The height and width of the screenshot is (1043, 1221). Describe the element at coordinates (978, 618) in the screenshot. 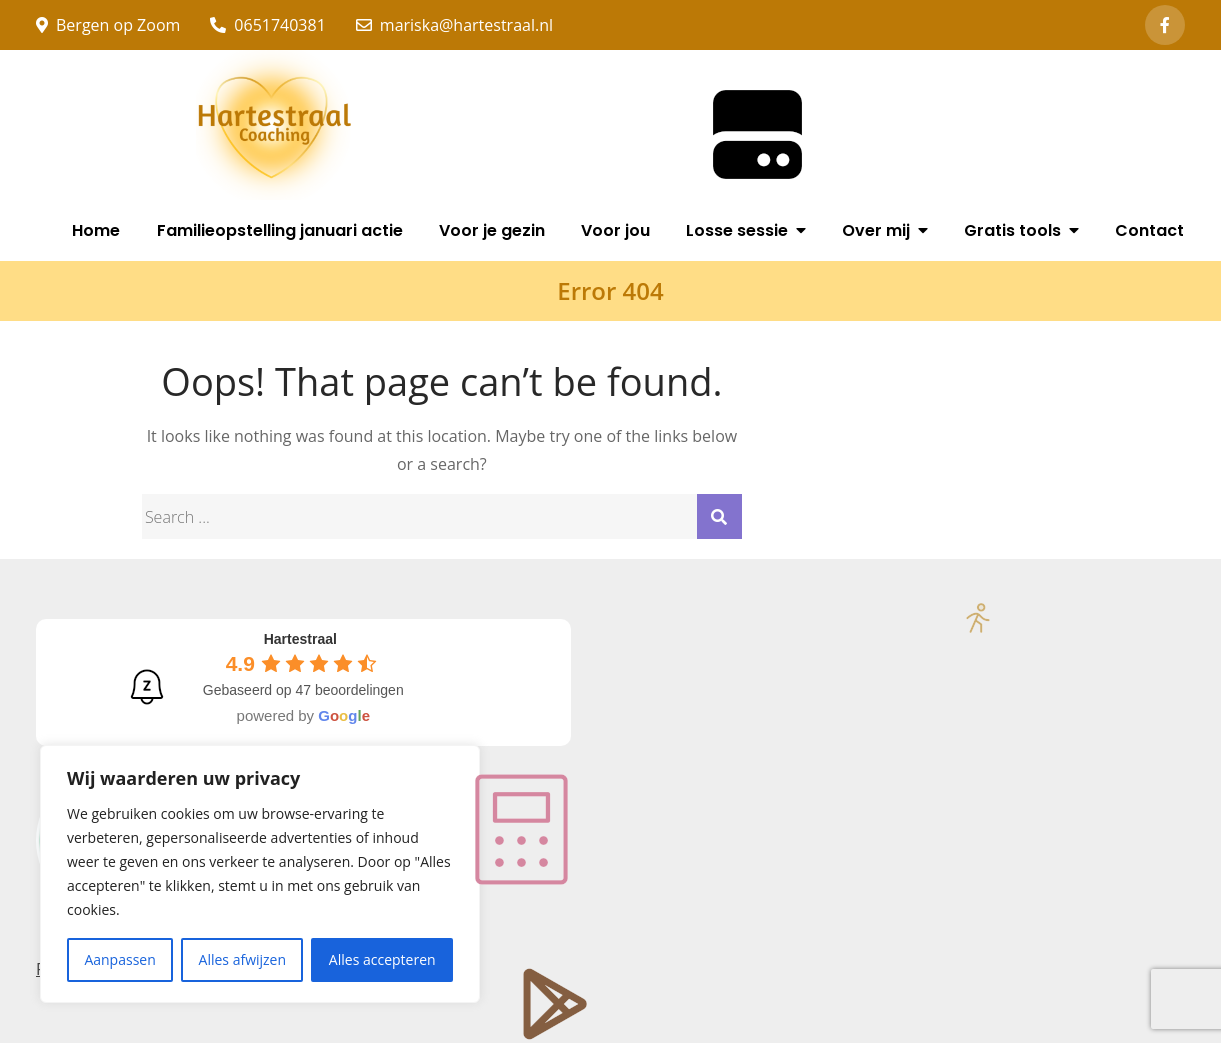

I see `walking directions or pedestrian navigation mode` at that location.